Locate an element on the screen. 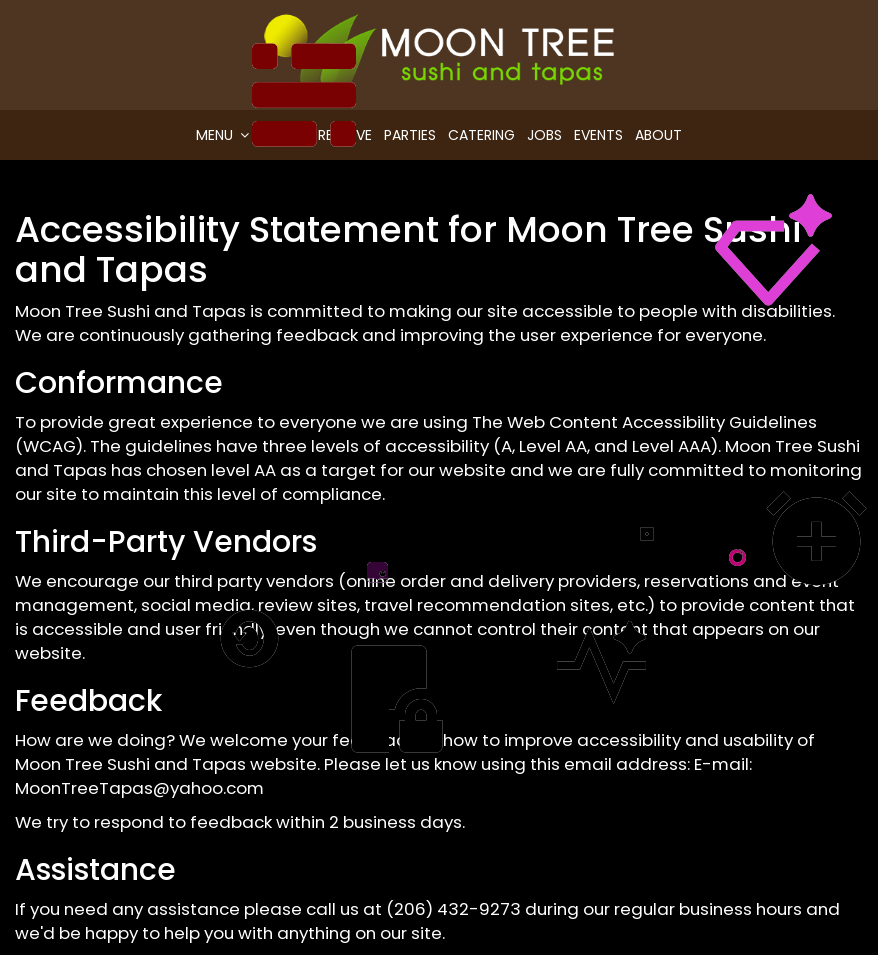 This screenshot has height=955, width=878. open baserow database application is located at coordinates (304, 95).